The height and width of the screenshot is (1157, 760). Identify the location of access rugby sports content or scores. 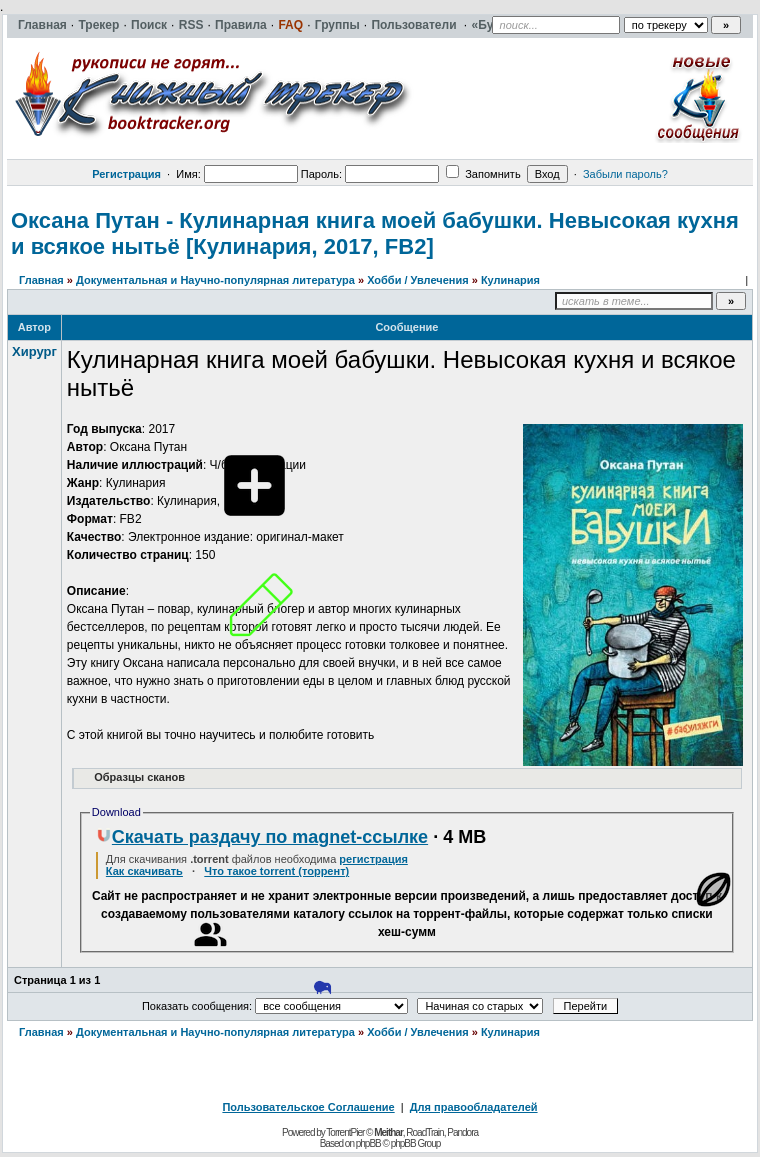
(713, 889).